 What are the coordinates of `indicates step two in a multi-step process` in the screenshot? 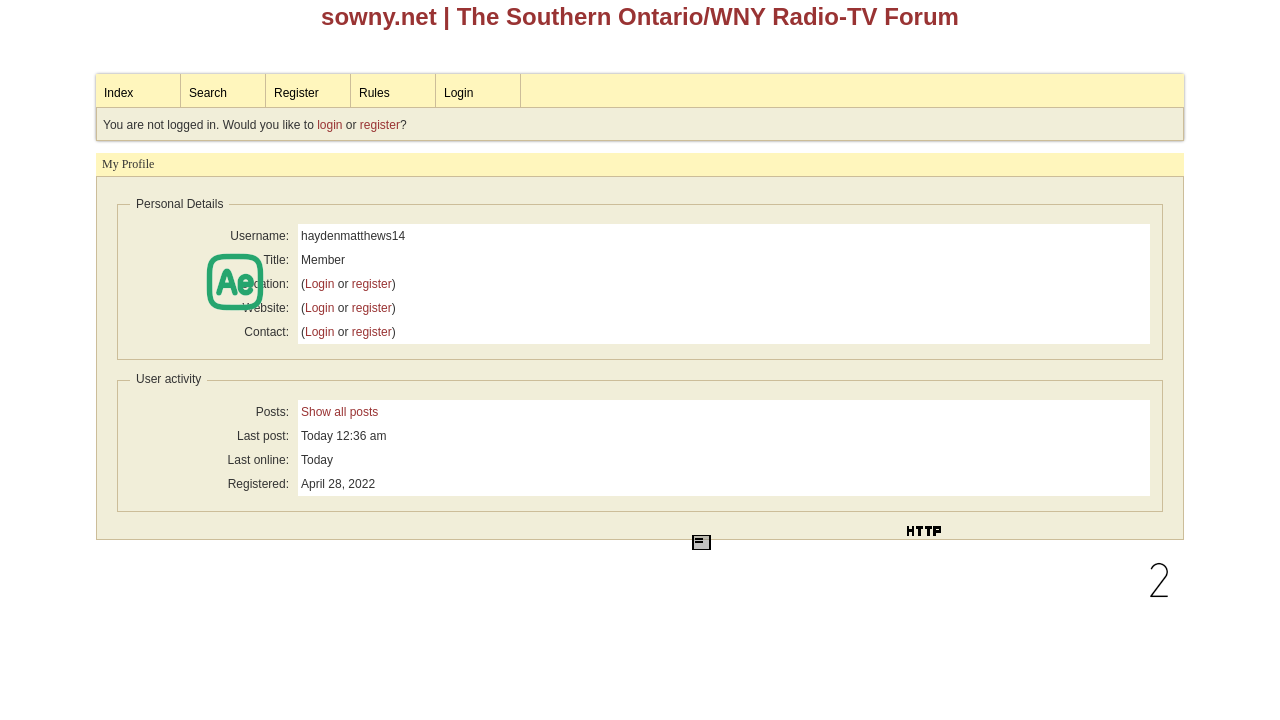 It's located at (1159, 580).